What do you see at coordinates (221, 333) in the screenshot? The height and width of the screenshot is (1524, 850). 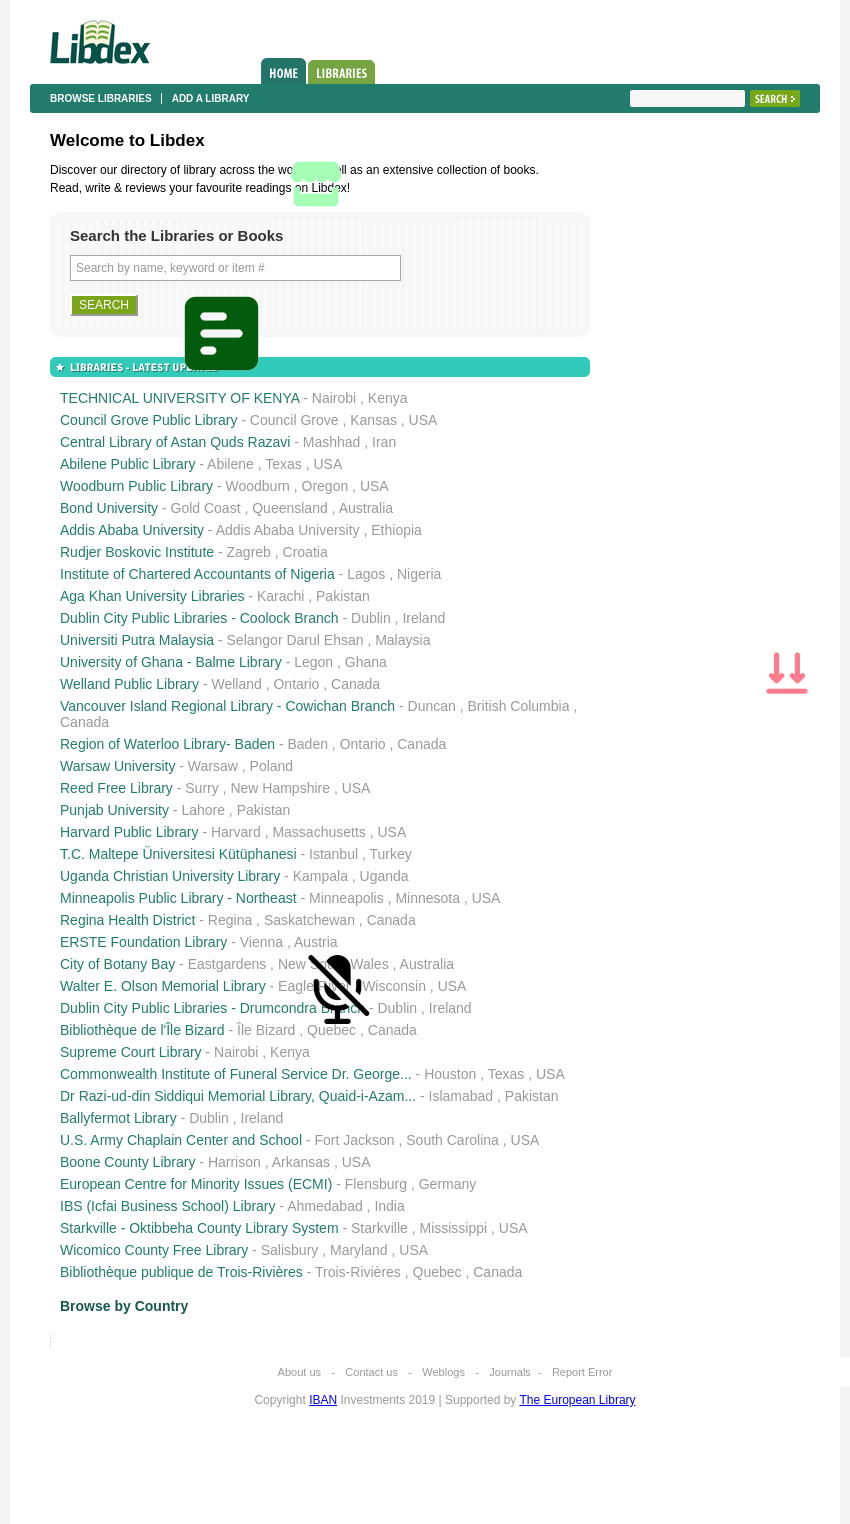 I see `view poll or survey results` at bounding box center [221, 333].